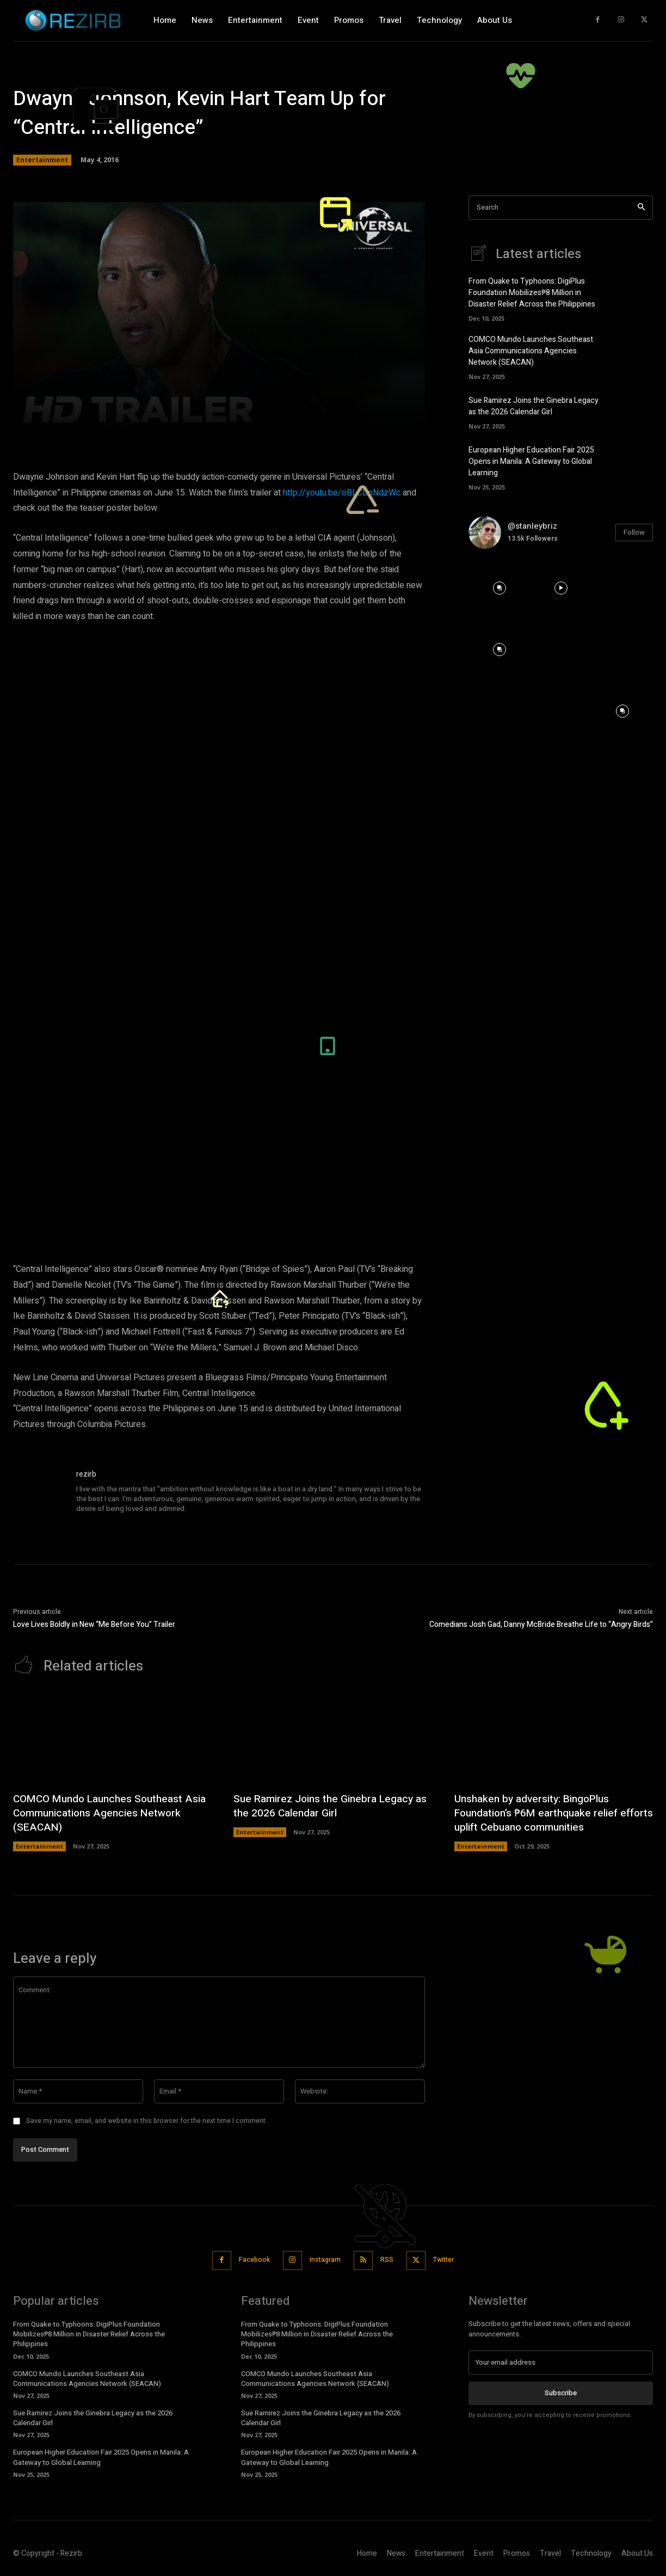 The width and height of the screenshot is (666, 2576). Describe the element at coordinates (606, 1953) in the screenshot. I see `access baby or parenting-related features` at that location.